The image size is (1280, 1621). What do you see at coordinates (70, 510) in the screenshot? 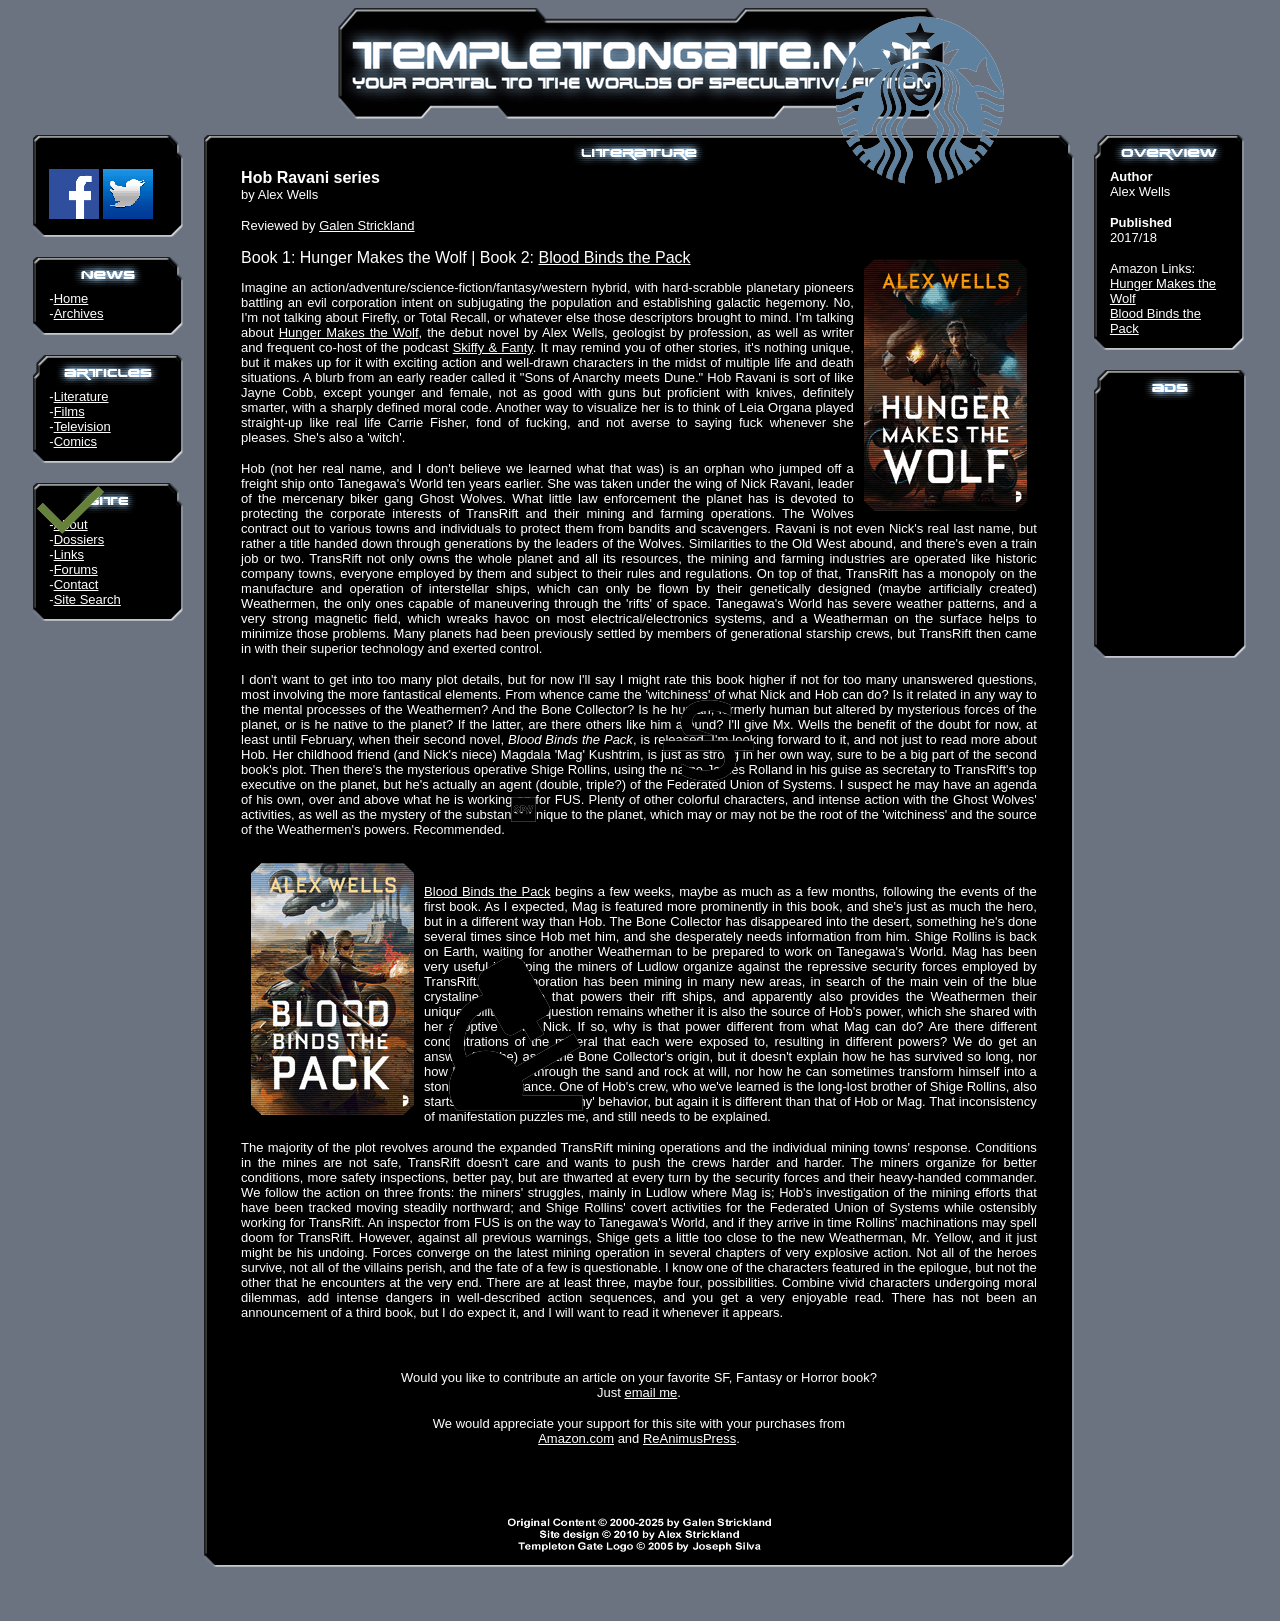
I see `confirm or submit an action` at bounding box center [70, 510].